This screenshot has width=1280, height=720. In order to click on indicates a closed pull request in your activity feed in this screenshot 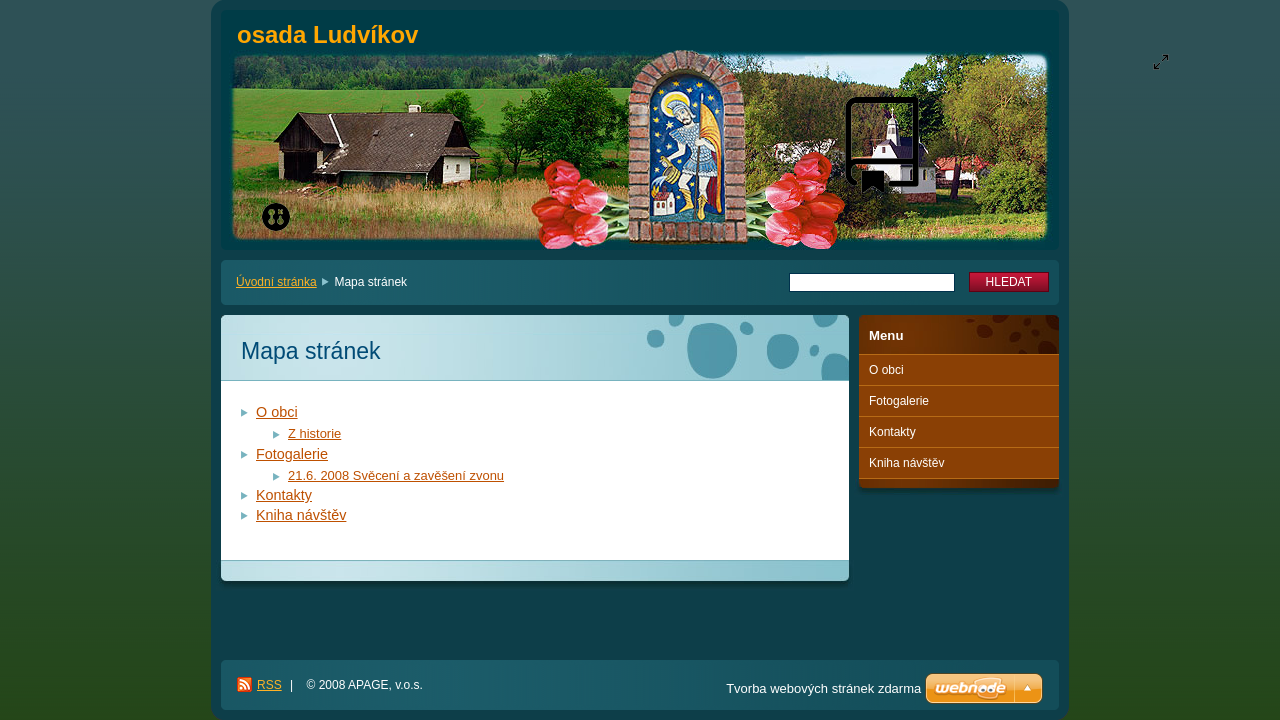, I will do `click(276, 217)`.